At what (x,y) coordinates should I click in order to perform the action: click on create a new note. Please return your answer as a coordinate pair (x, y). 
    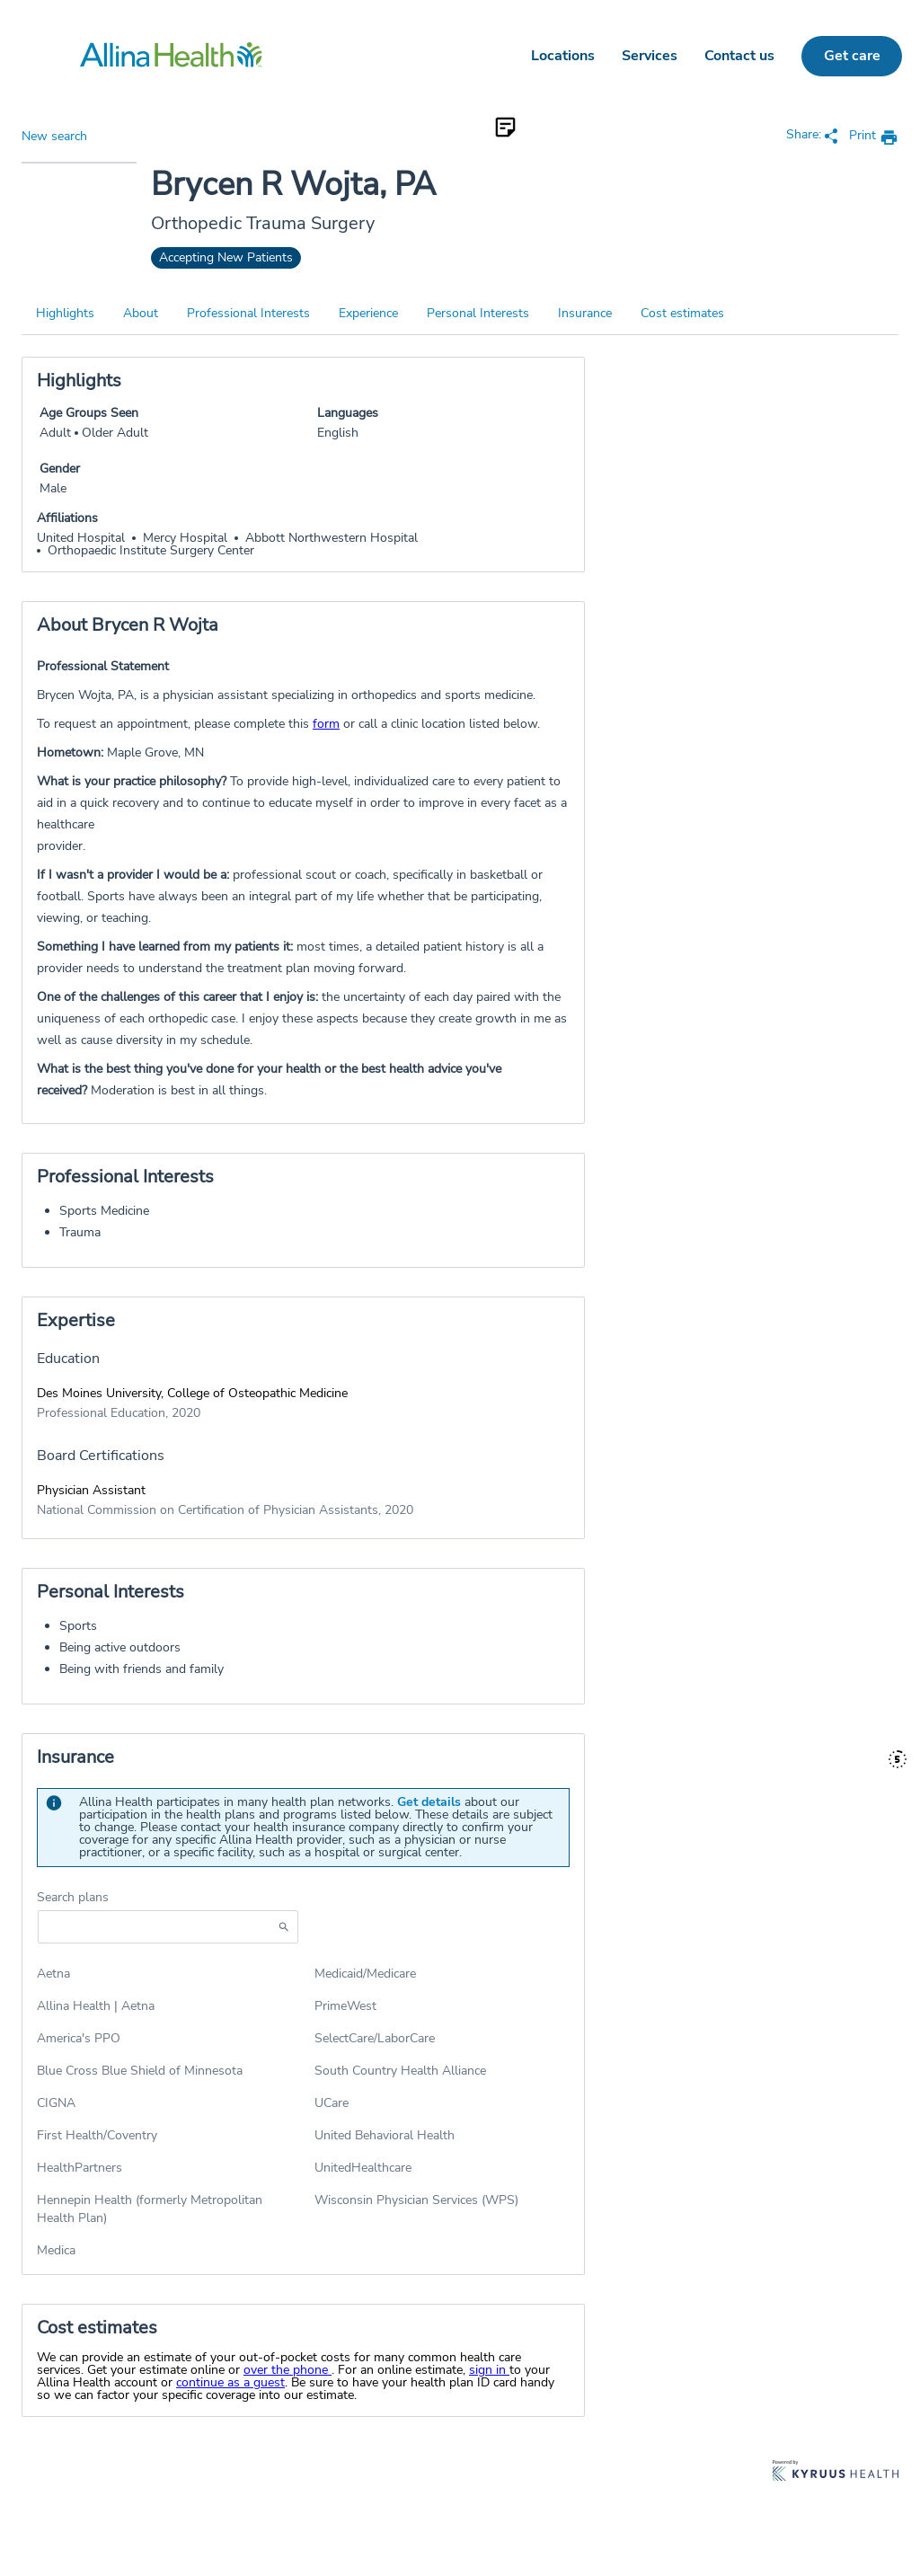
    Looking at the image, I should click on (505, 127).